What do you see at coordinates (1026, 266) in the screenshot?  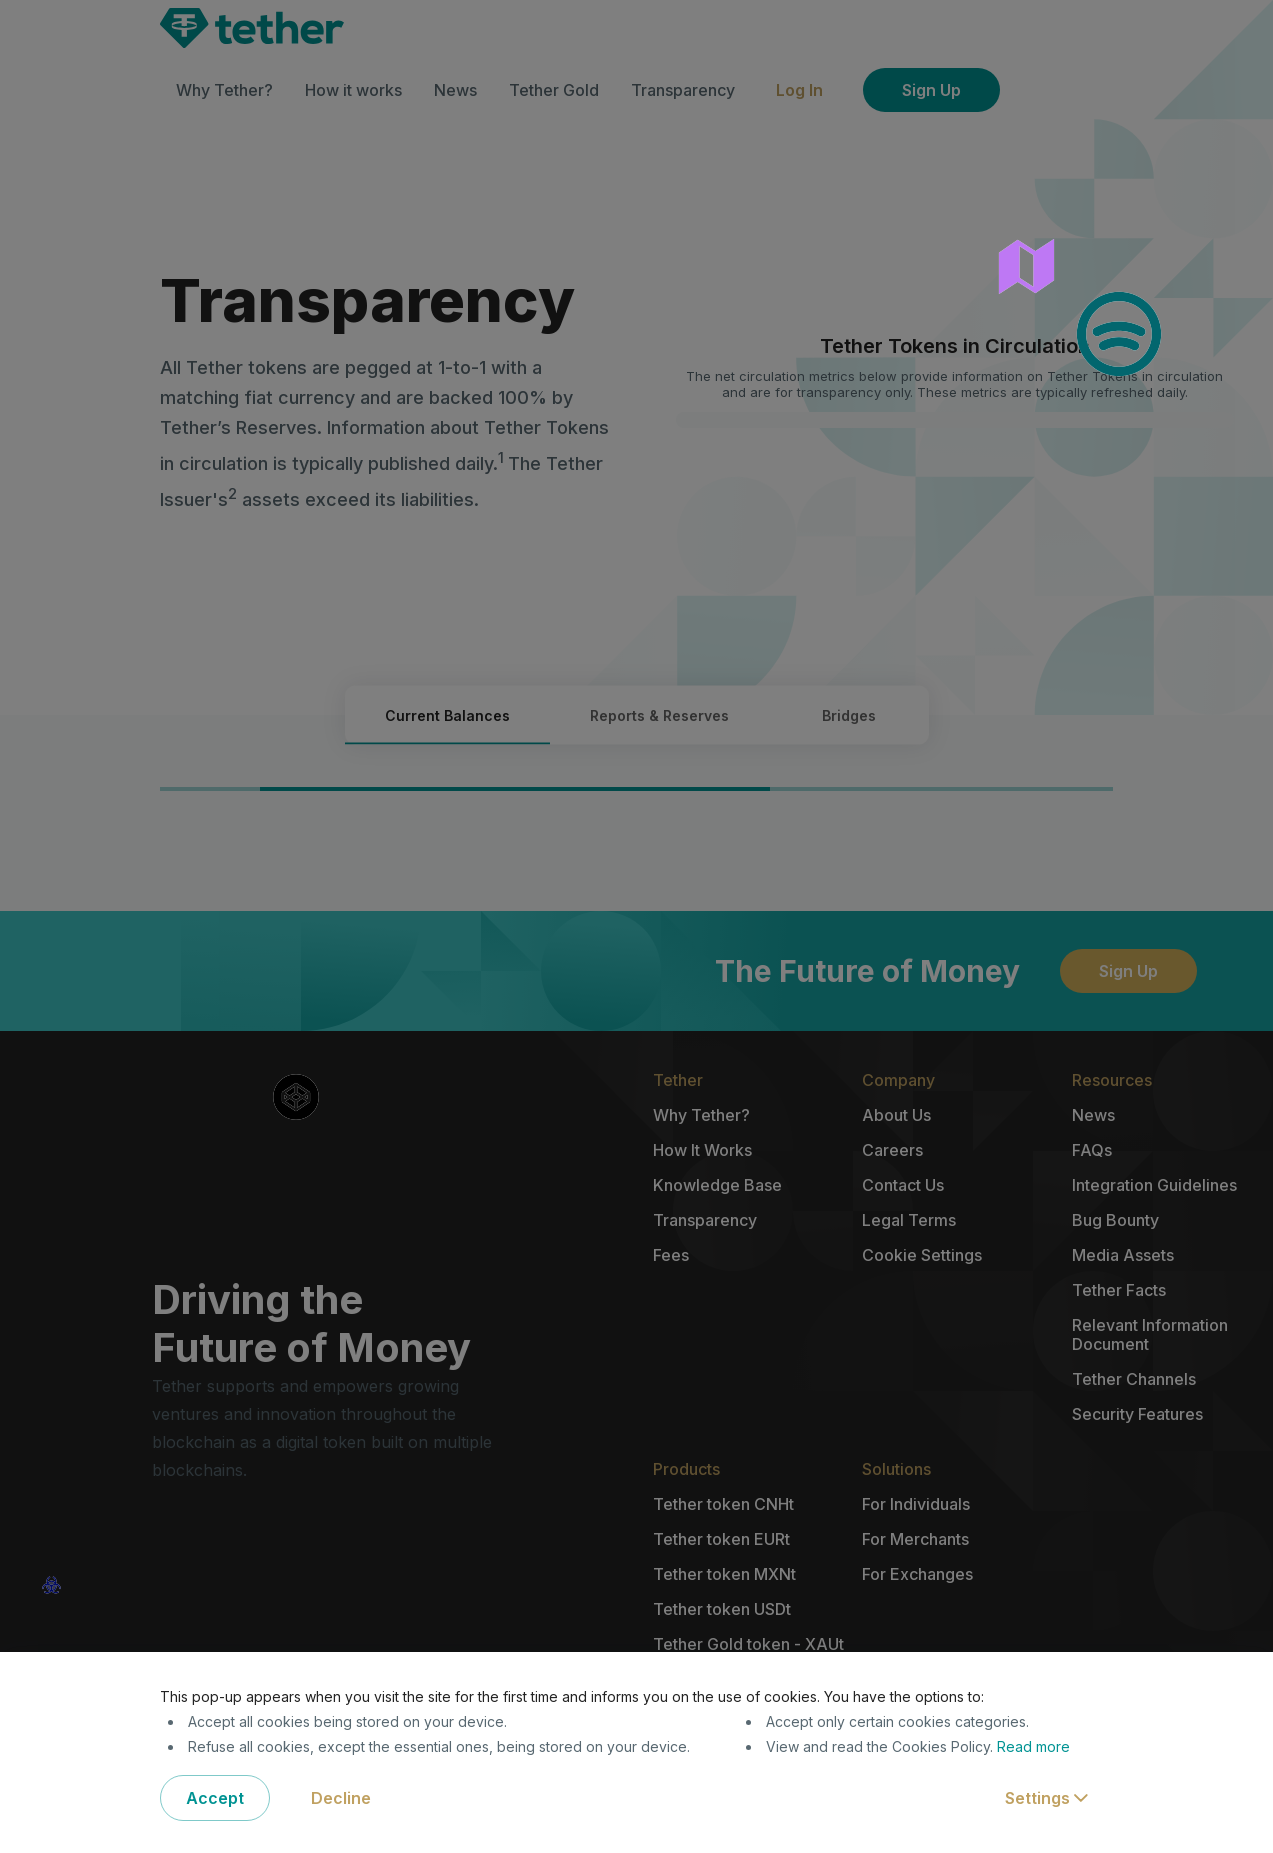 I see `open the map view` at bounding box center [1026, 266].